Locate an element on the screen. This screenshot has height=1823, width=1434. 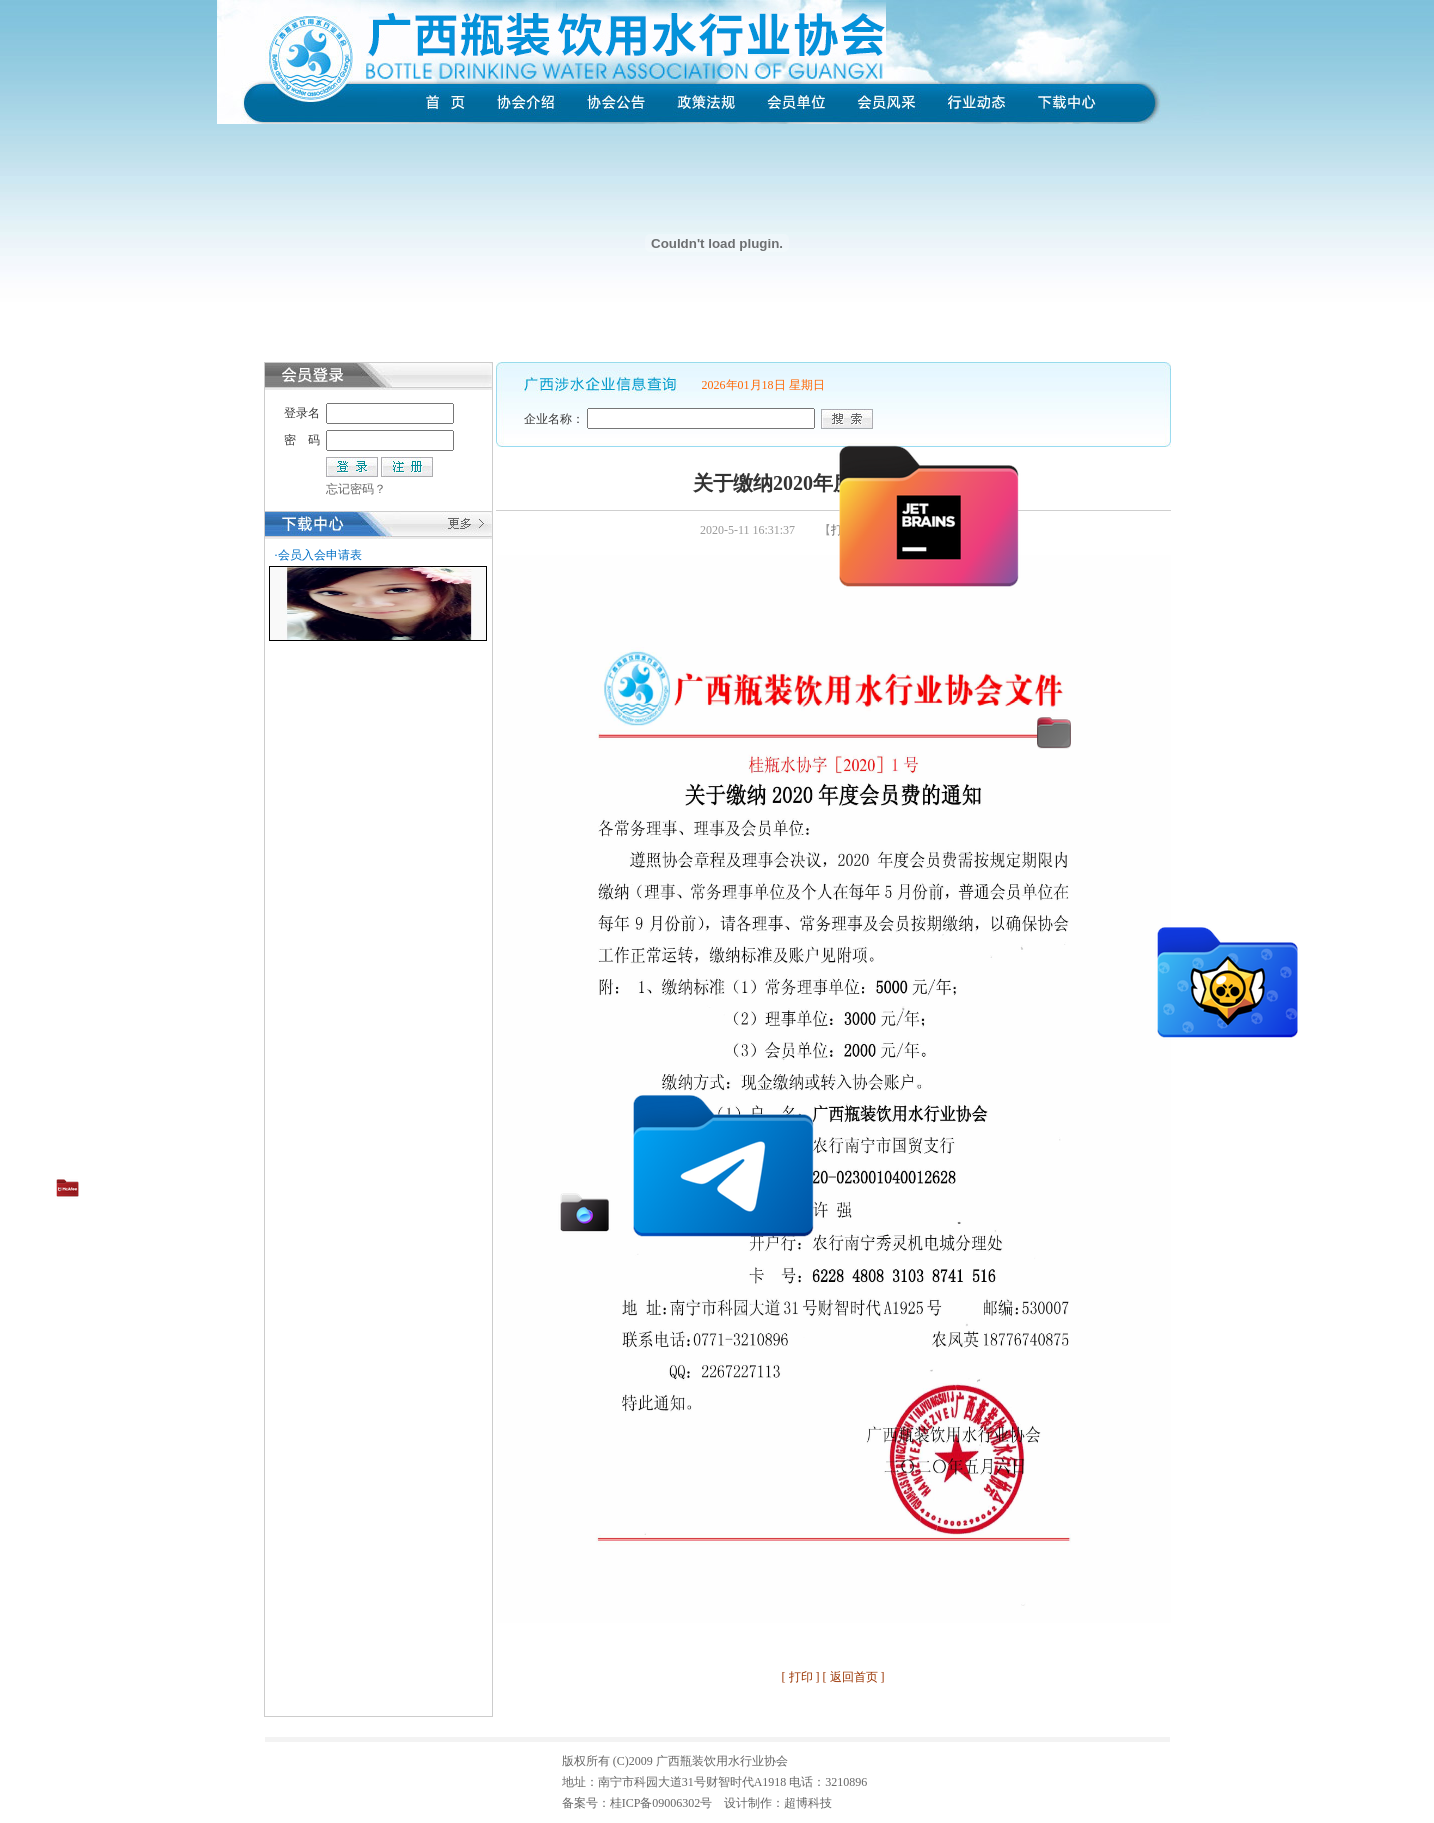
open folder containing Telegram files is located at coordinates (722, 1170).